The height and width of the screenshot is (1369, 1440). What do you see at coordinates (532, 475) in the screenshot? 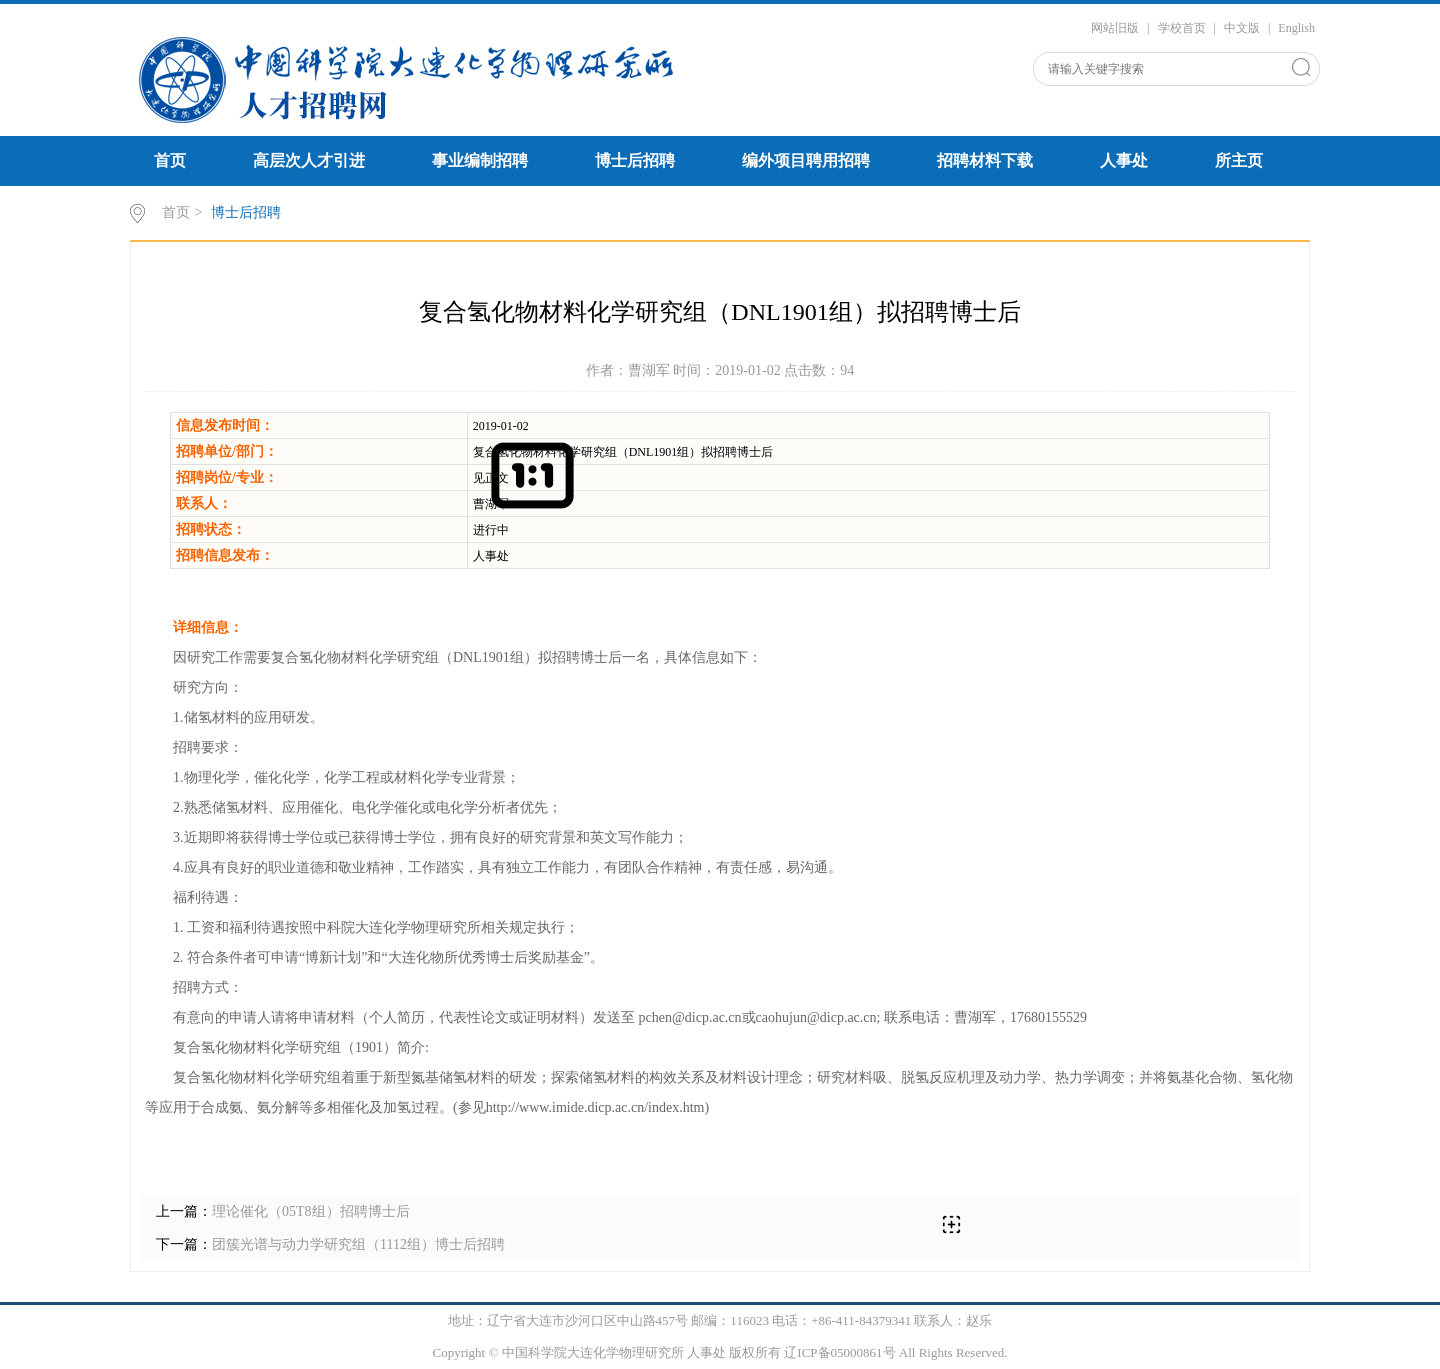
I see `indicates a one-to-one relationship in database or data modeling` at bounding box center [532, 475].